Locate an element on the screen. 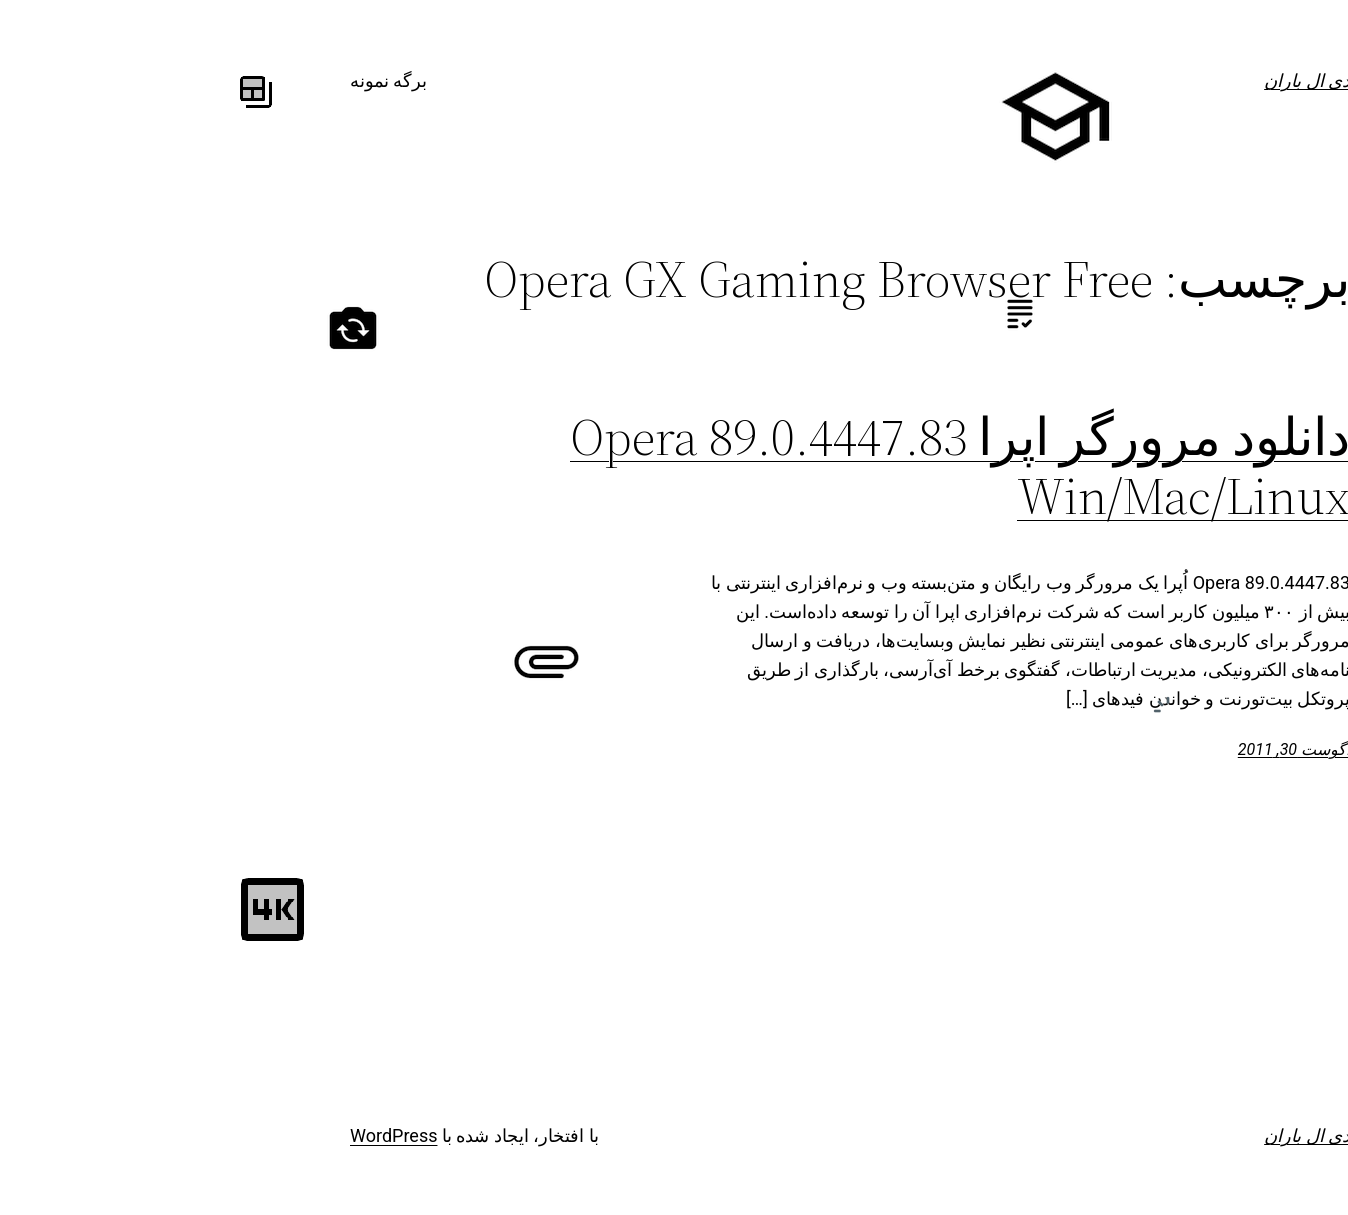 The image size is (1348, 1215). view grading or assessment results is located at coordinates (1020, 314).